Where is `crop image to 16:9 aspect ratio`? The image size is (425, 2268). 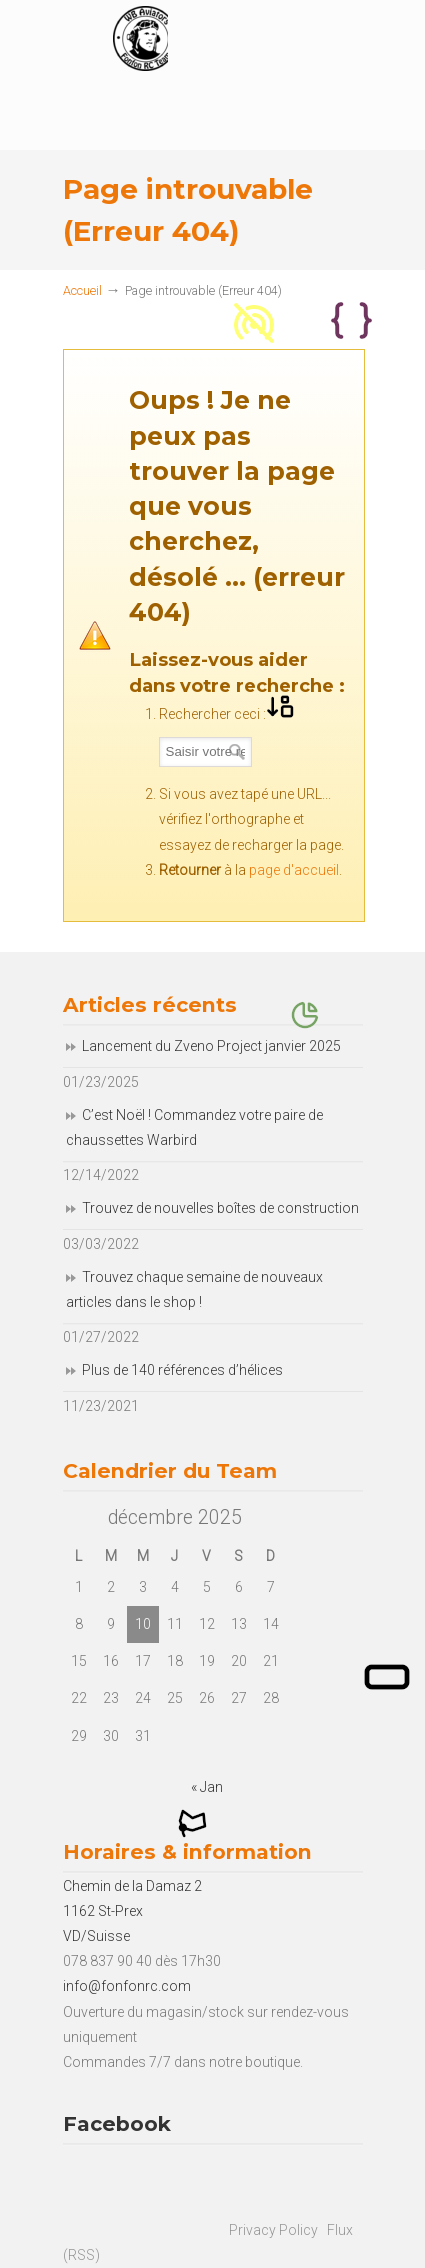
crop image to 16:9 aspect ratio is located at coordinates (387, 1677).